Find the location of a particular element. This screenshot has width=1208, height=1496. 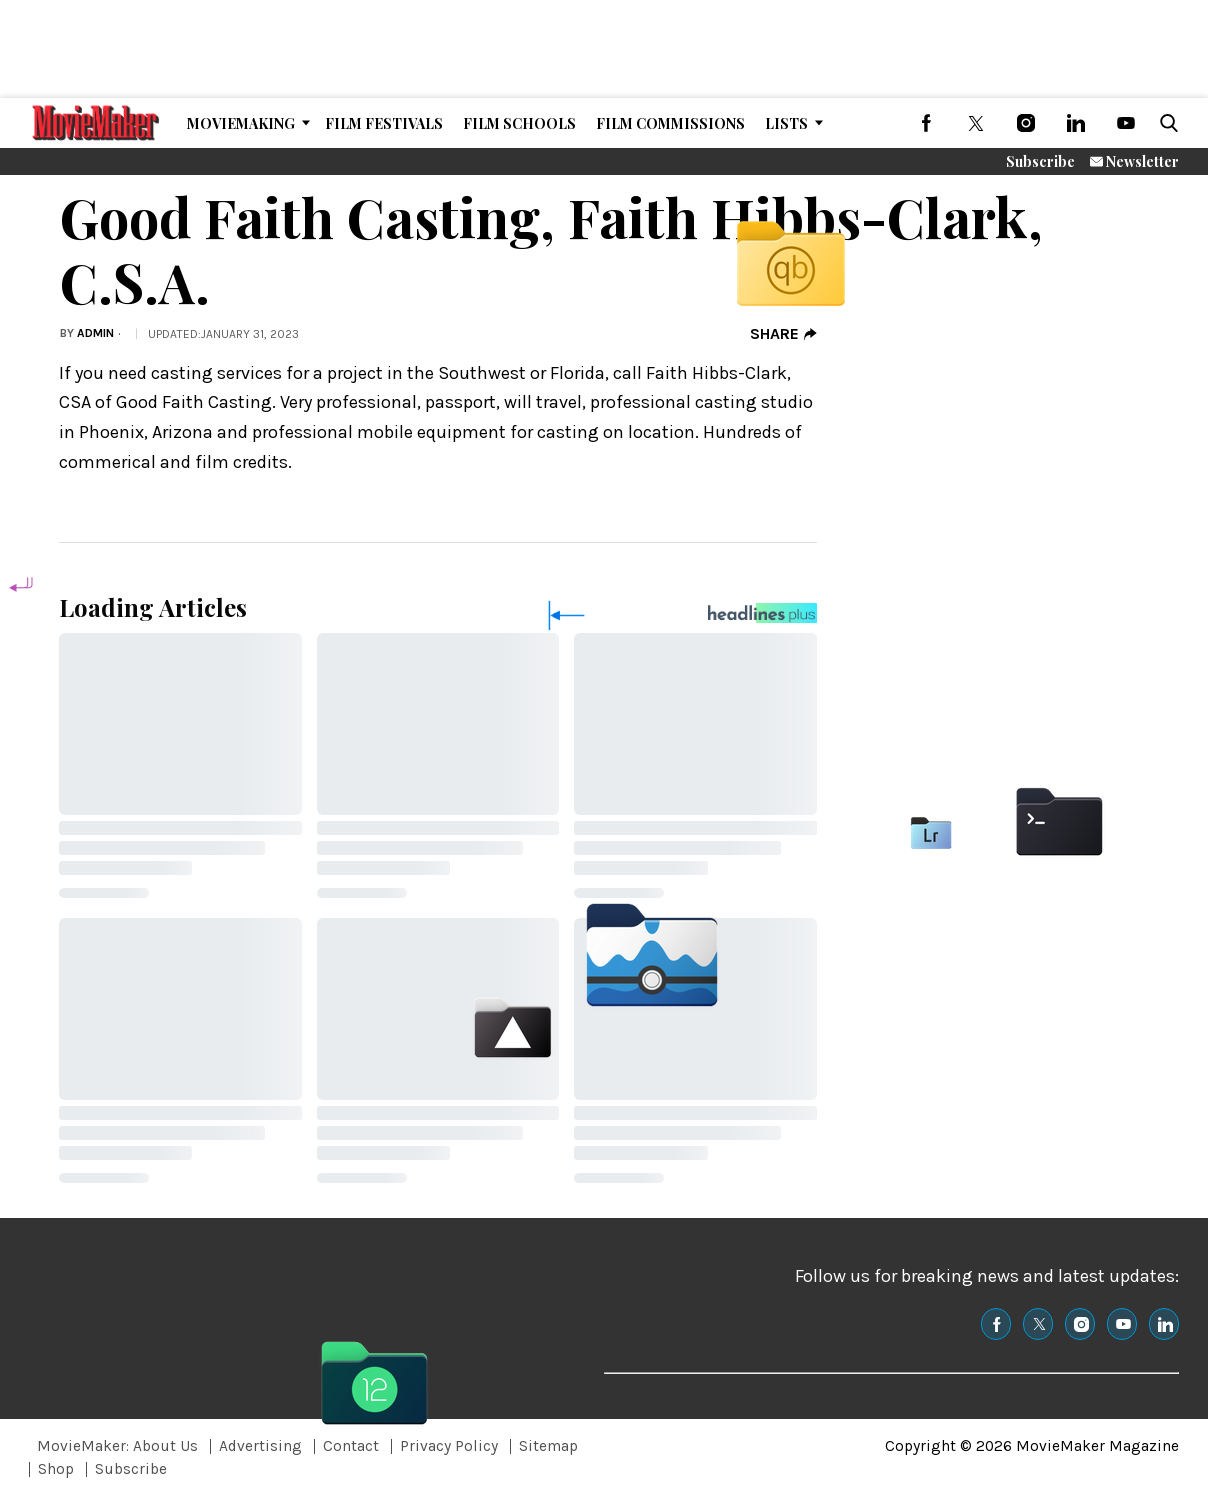

open folder containing Adobe Lightroom files is located at coordinates (931, 834).